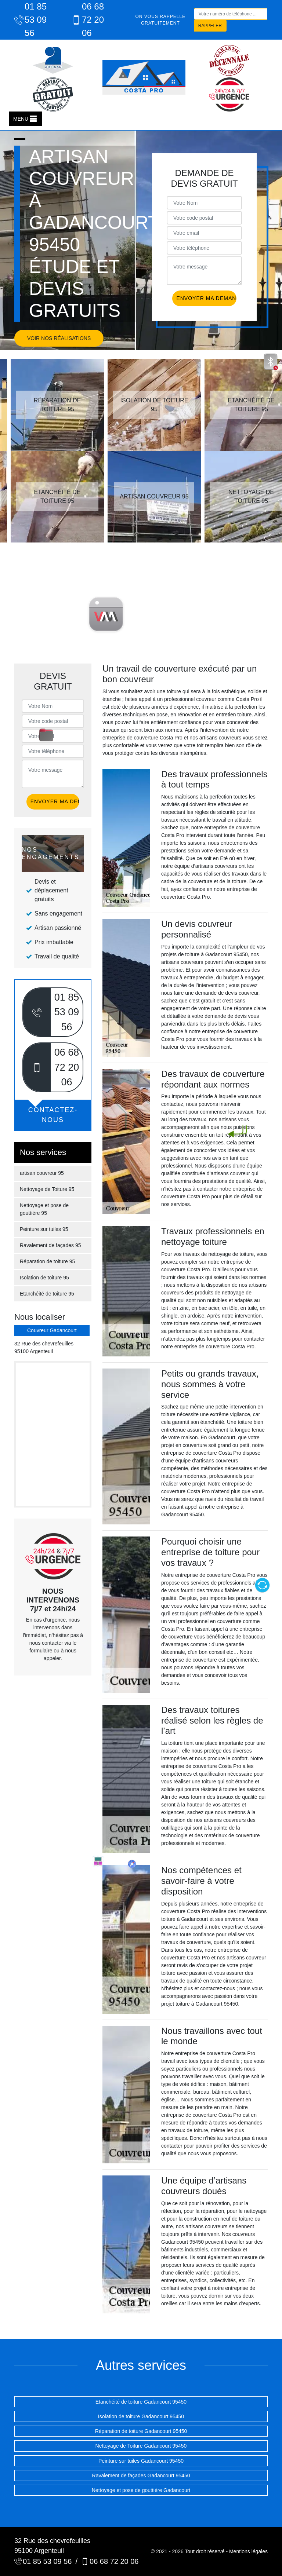  I want to click on reply to all recipients of an email, so click(237, 1130).